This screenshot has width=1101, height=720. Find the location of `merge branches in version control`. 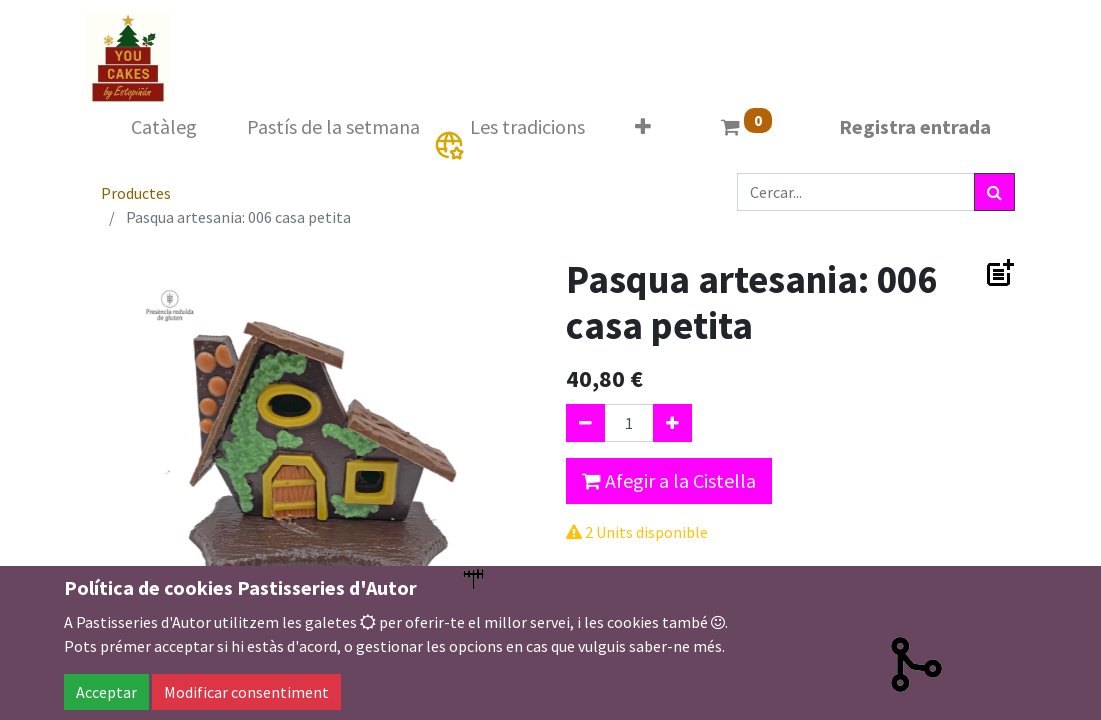

merge branches in version control is located at coordinates (912, 664).